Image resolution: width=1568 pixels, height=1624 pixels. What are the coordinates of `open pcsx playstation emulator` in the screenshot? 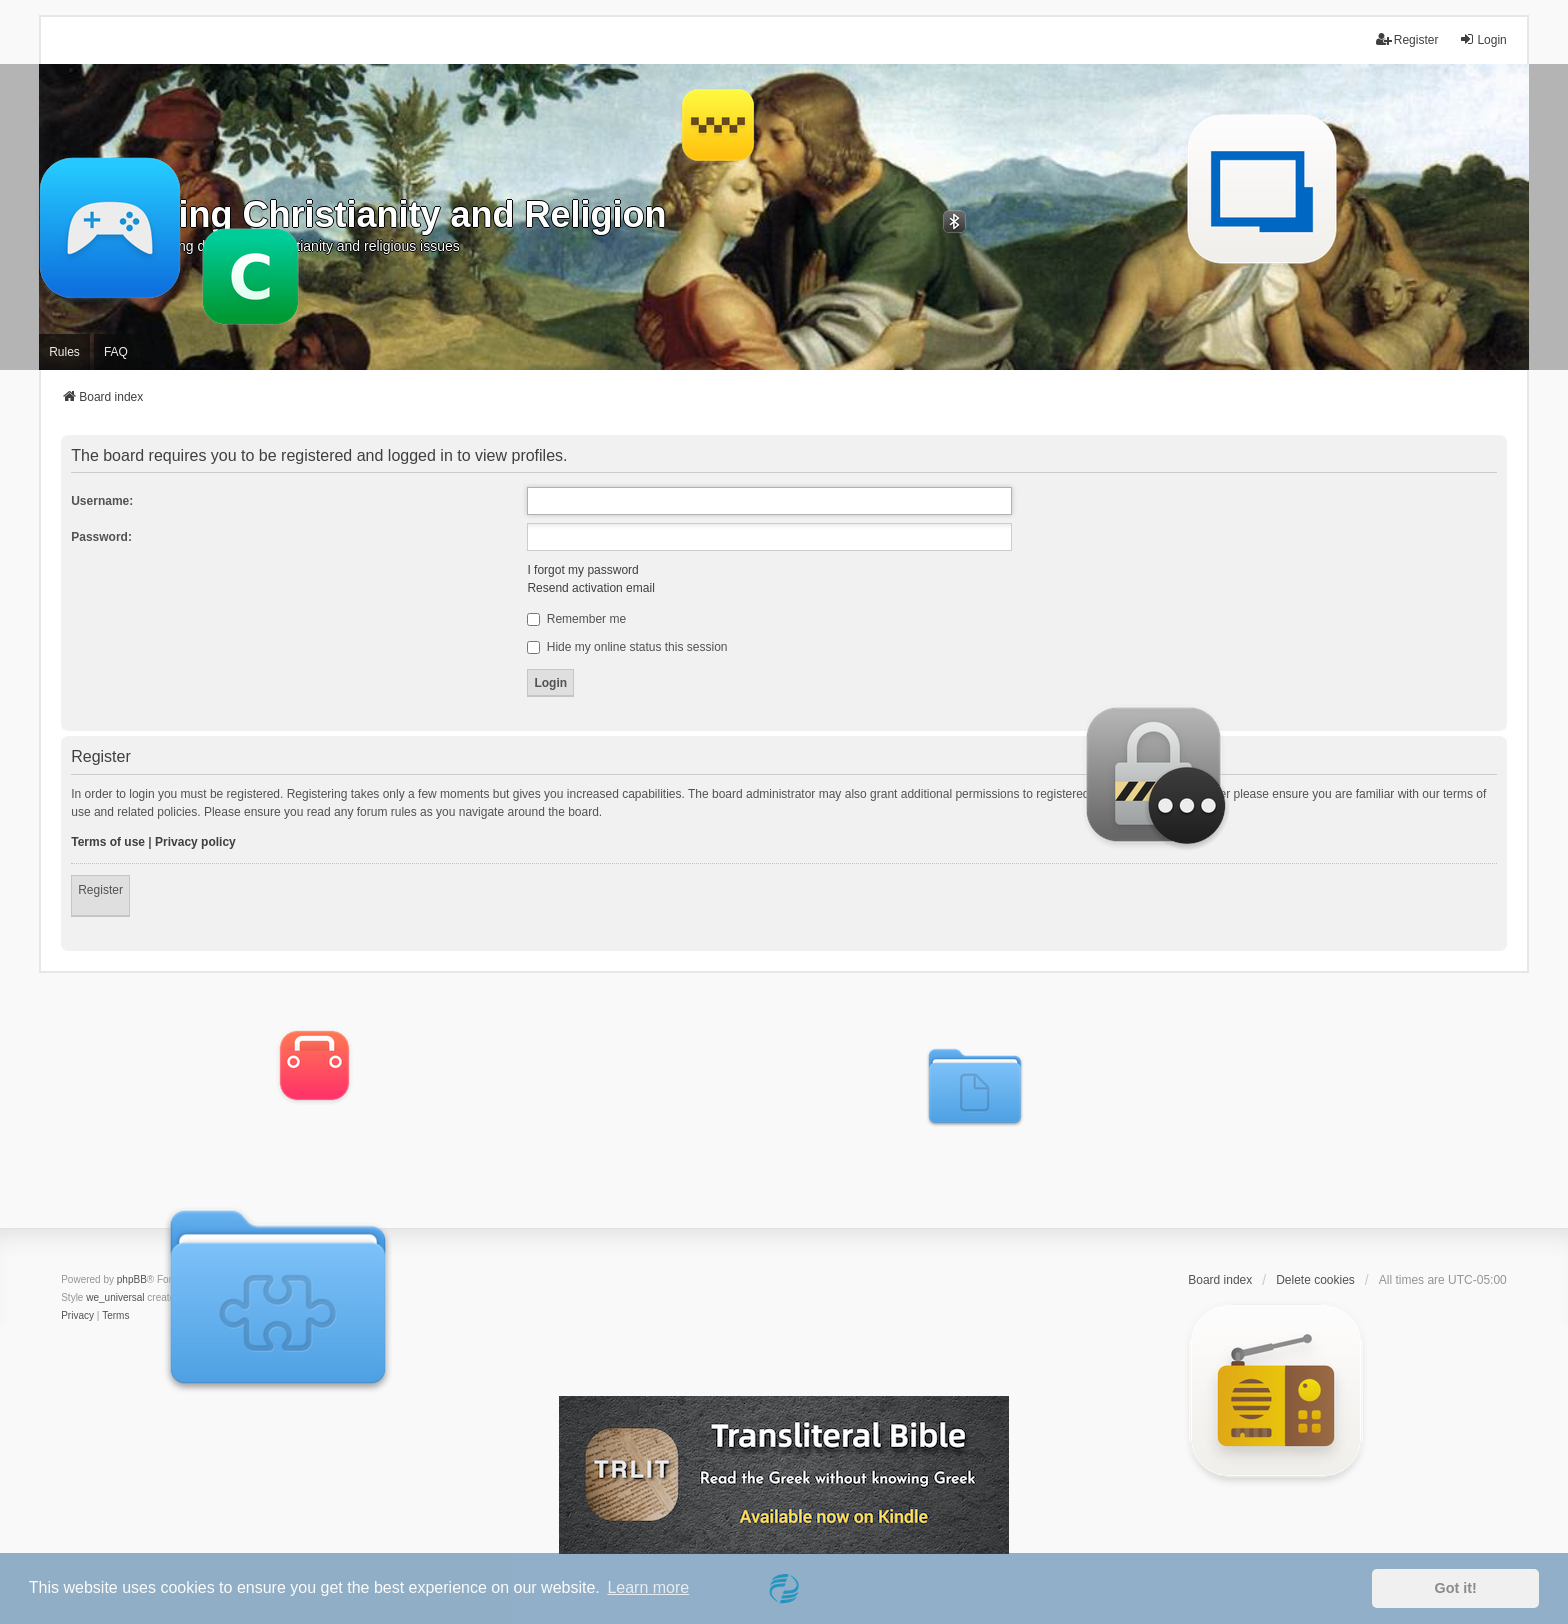 It's located at (110, 228).